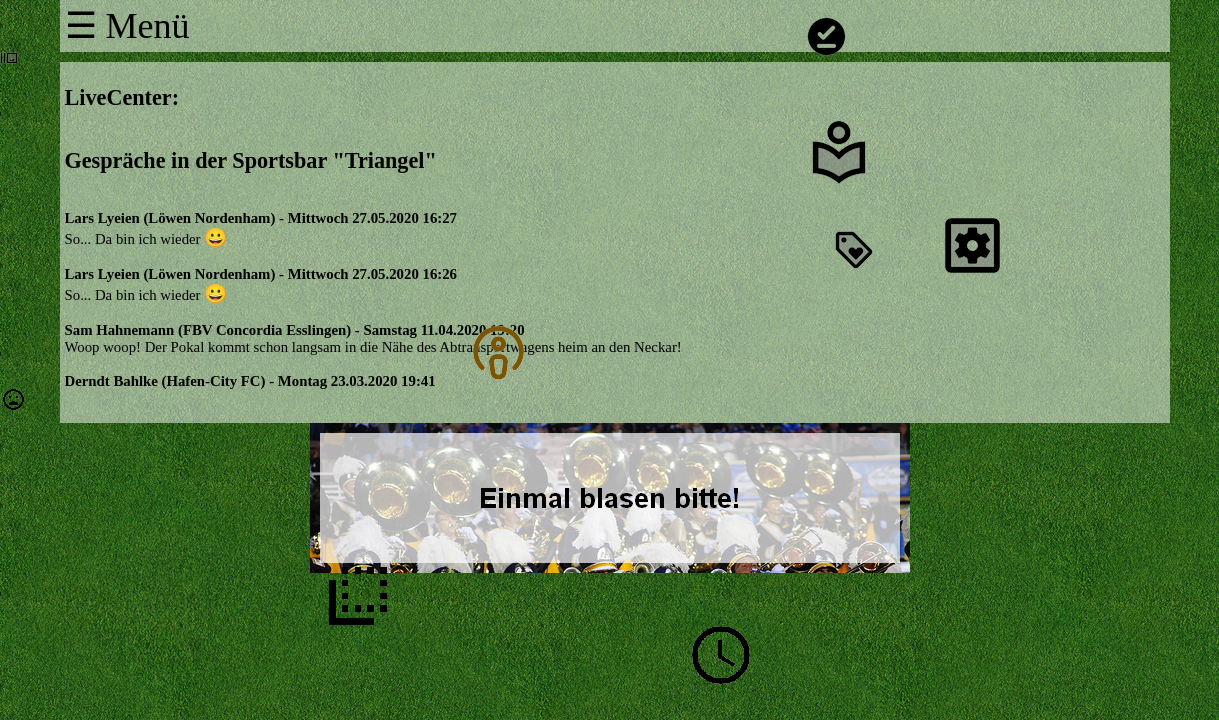 This screenshot has height=720, width=1219. Describe the element at coordinates (826, 36) in the screenshot. I see `indicates content is available offline` at that location.